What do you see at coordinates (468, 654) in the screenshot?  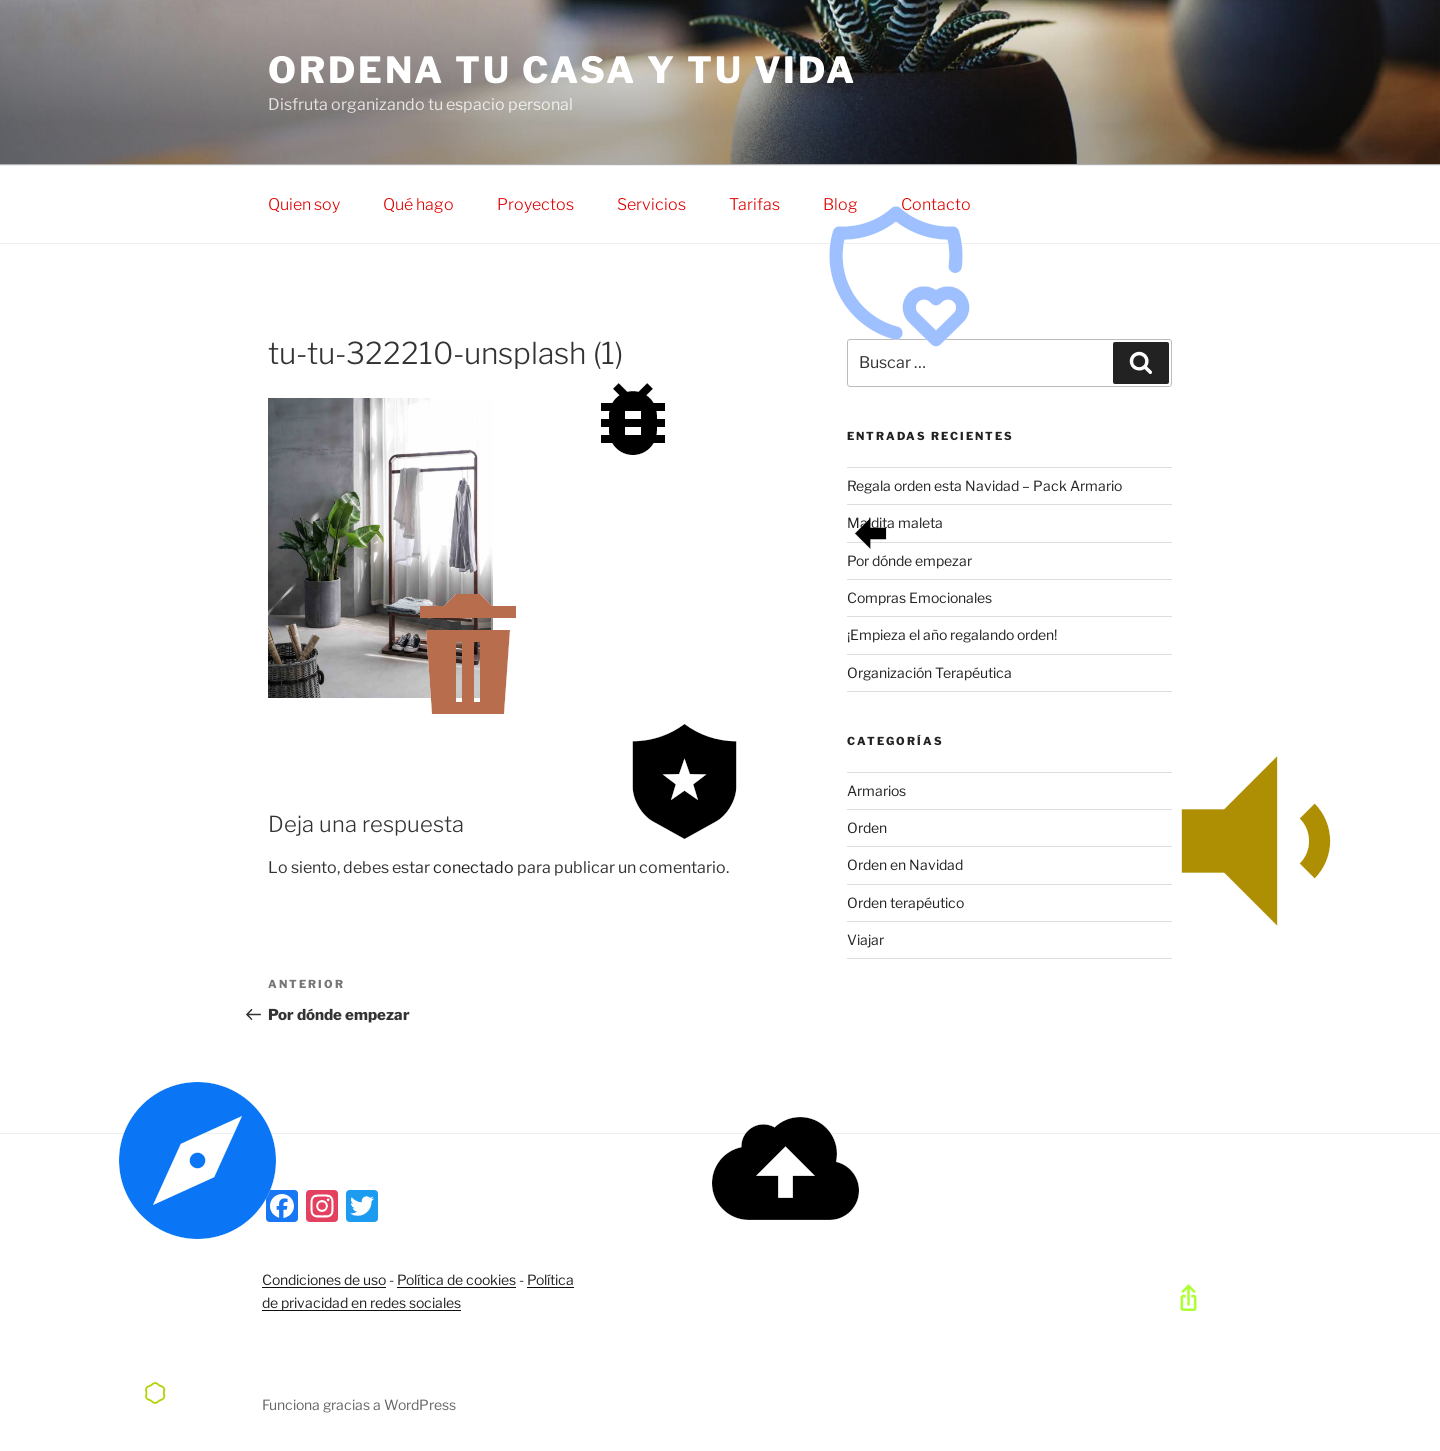 I see `delete selected item` at bounding box center [468, 654].